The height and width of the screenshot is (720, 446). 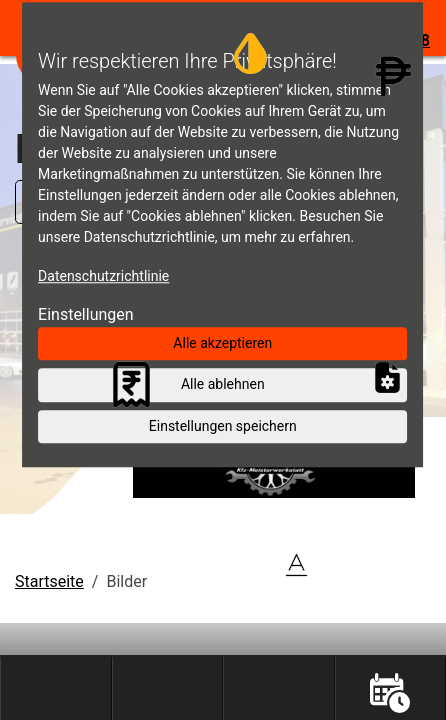 I want to click on apply underline formatting to selected text, so click(x=296, y=565).